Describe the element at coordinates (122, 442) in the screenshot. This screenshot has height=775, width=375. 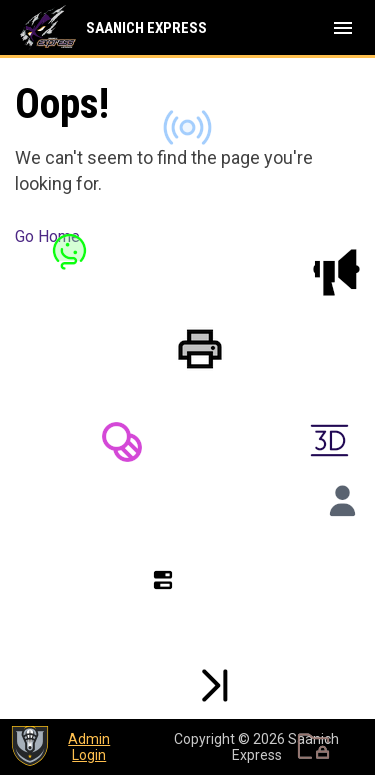
I see `subtract or remove a shape from selection` at that location.